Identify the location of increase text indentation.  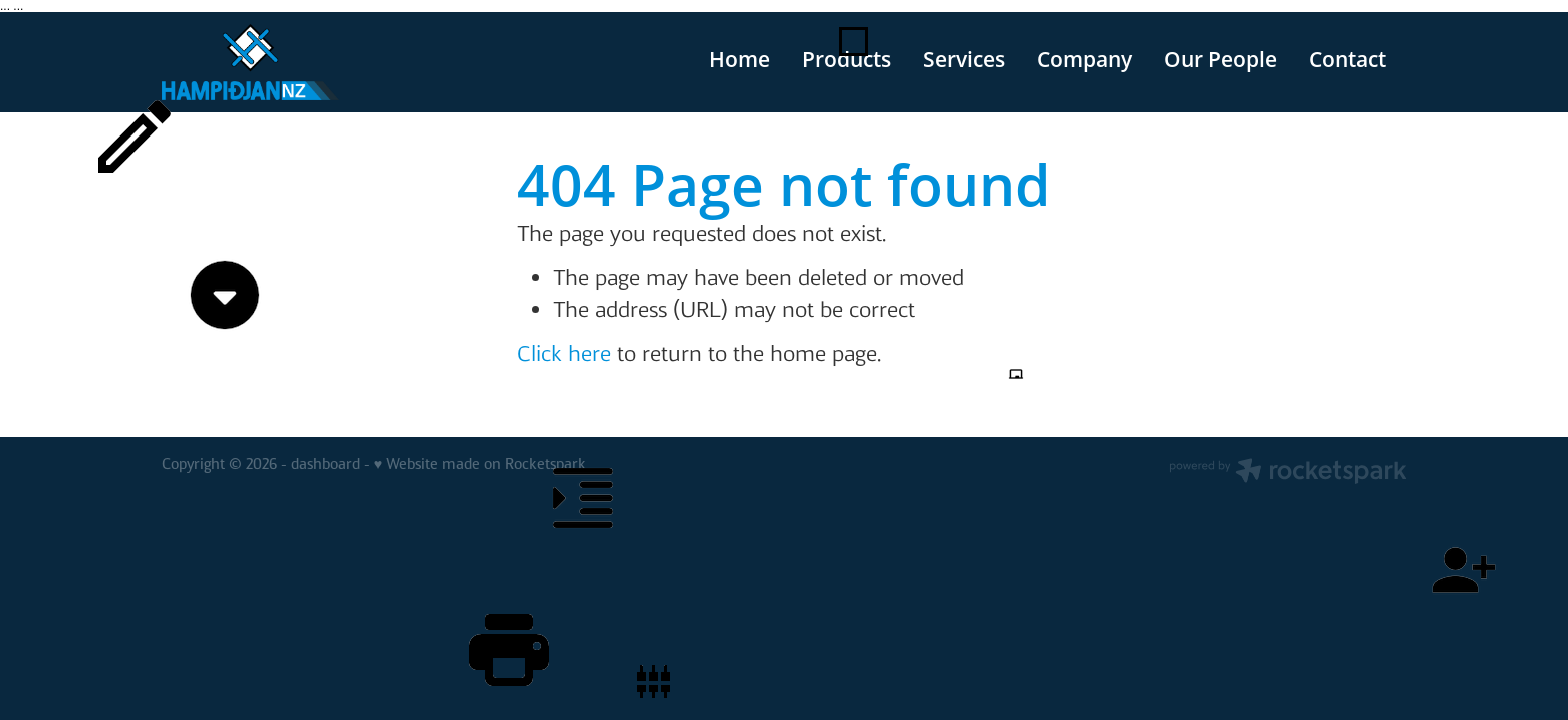
(583, 498).